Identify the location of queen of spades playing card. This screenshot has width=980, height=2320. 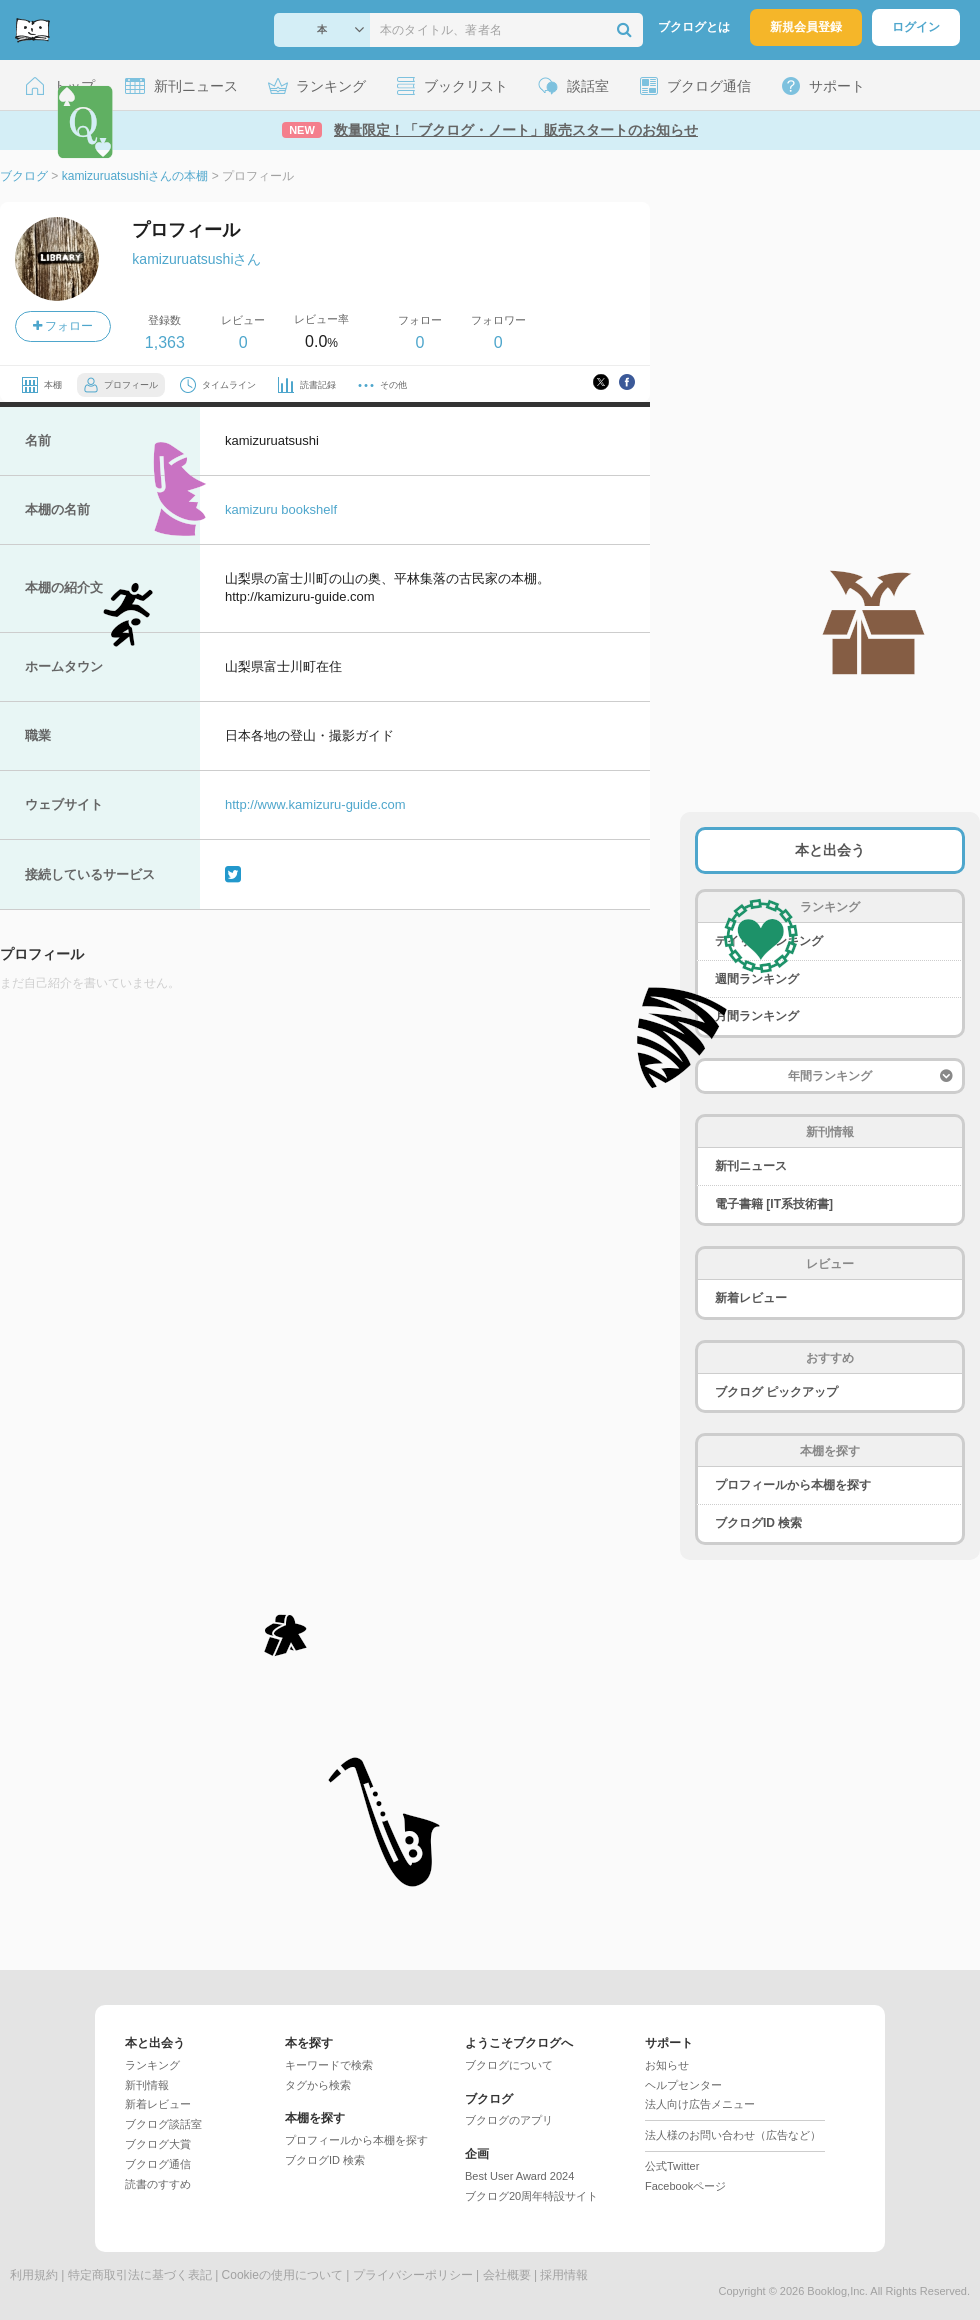
(85, 122).